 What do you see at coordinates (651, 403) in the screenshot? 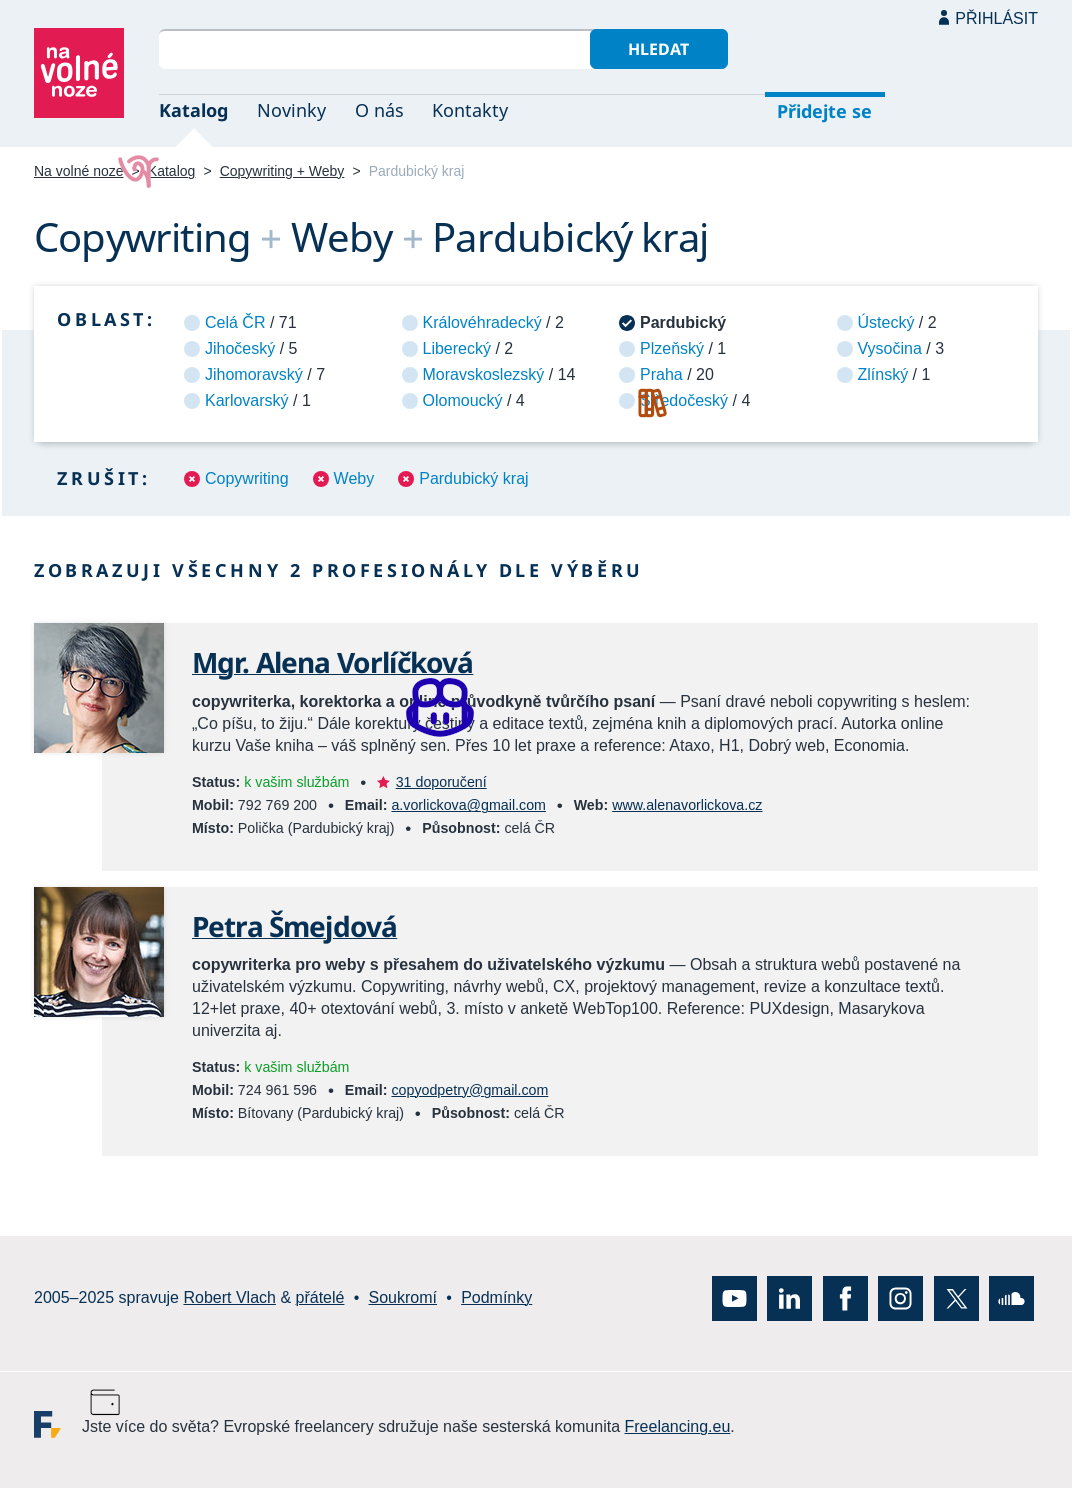
I see `access your library or book collection` at bounding box center [651, 403].